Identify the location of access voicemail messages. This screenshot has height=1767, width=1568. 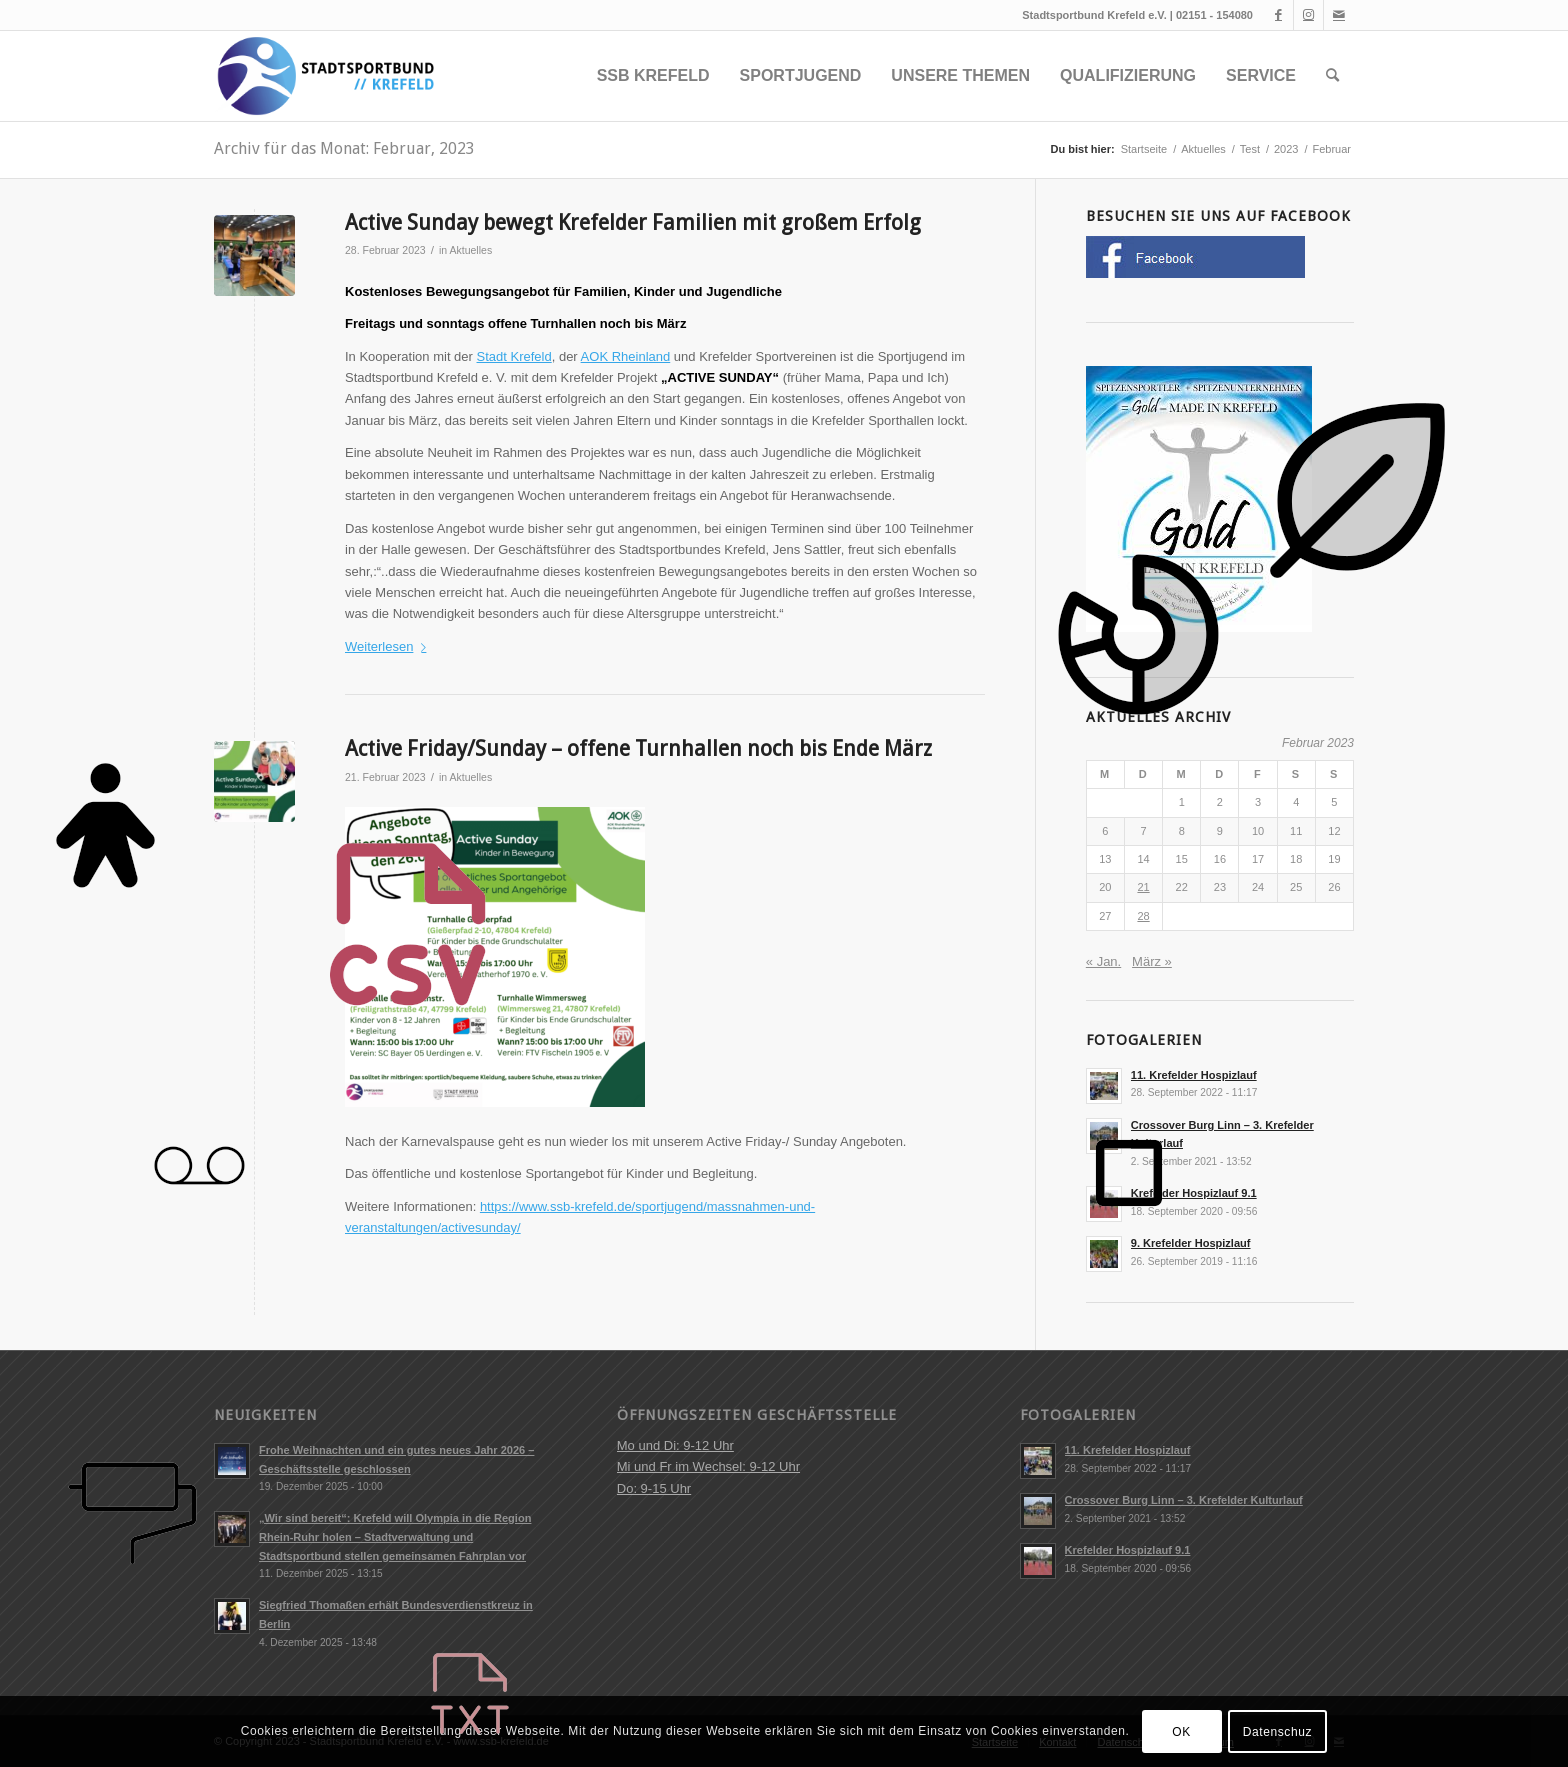
(199, 1165).